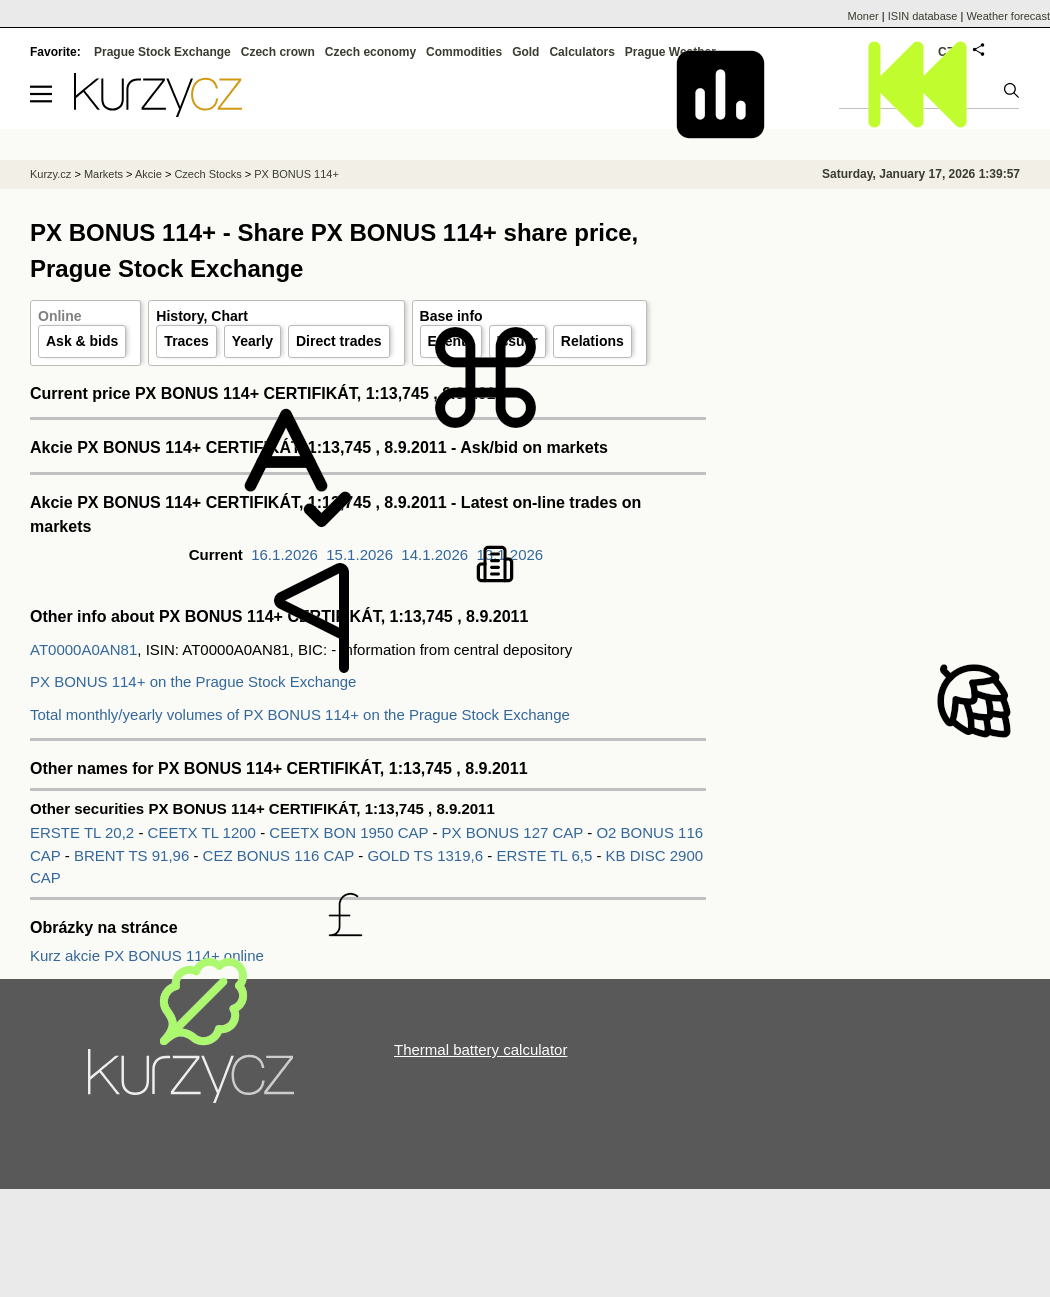 Image resolution: width=1050 pixels, height=1297 pixels. I want to click on command key shortcut indicator, so click(485, 377).